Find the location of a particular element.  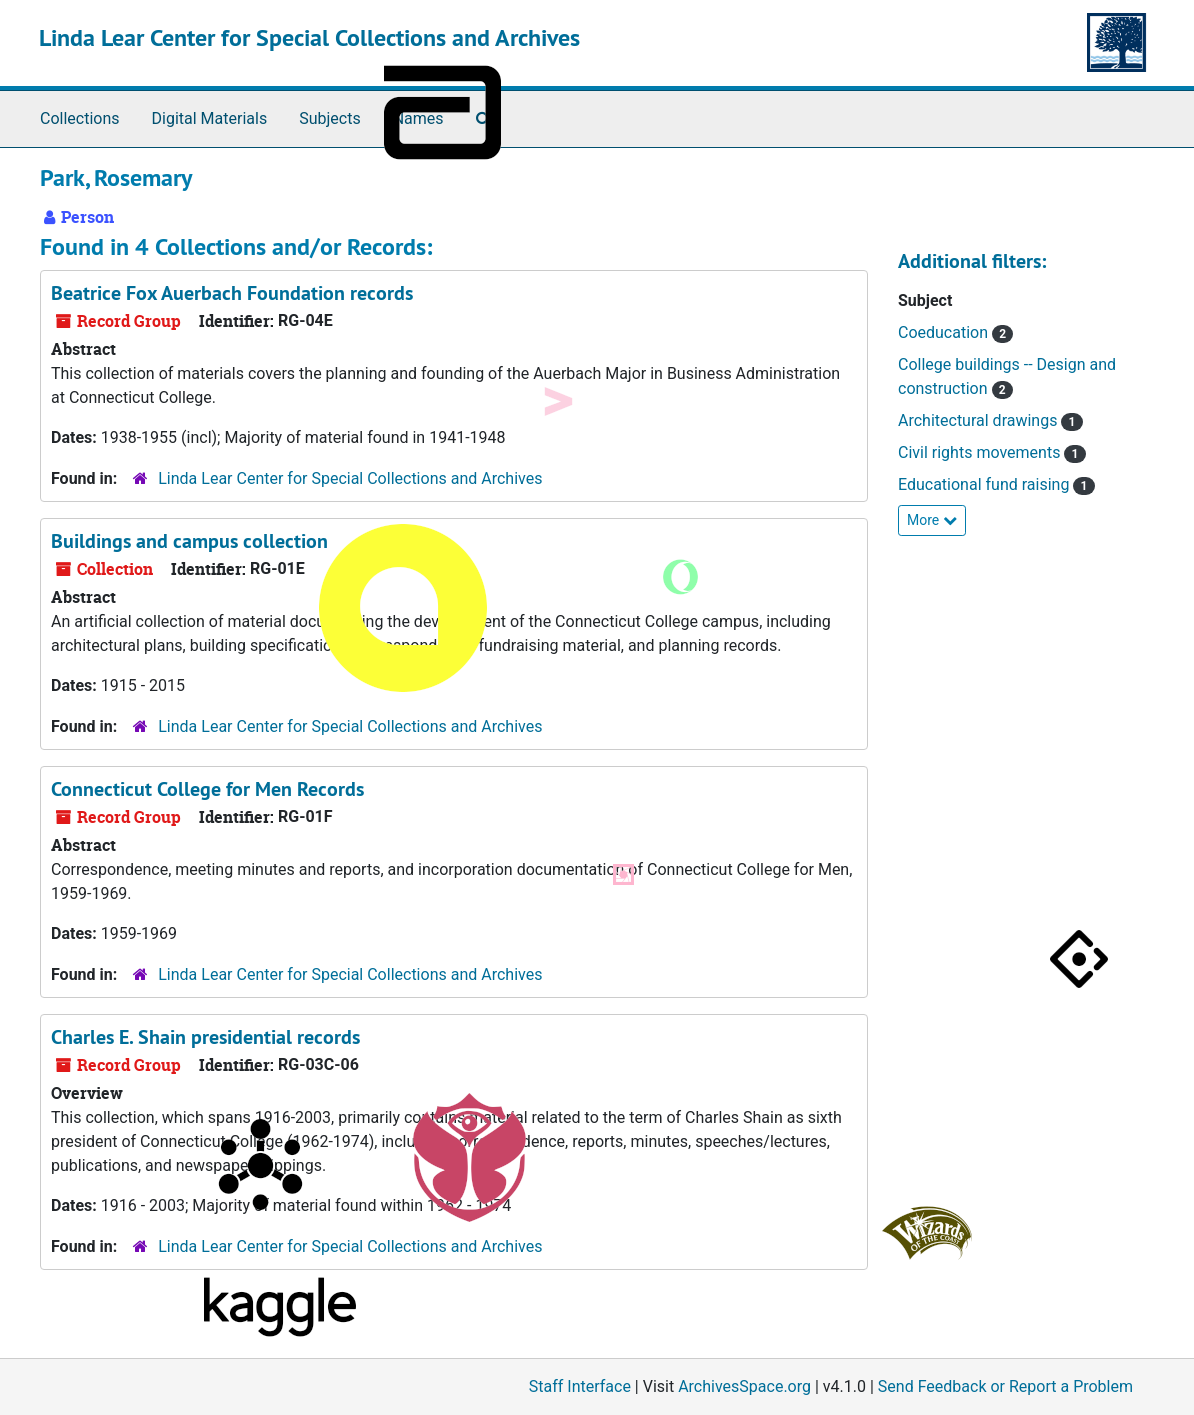

google cloud pub/sub service logo is located at coordinates (260, 1164).